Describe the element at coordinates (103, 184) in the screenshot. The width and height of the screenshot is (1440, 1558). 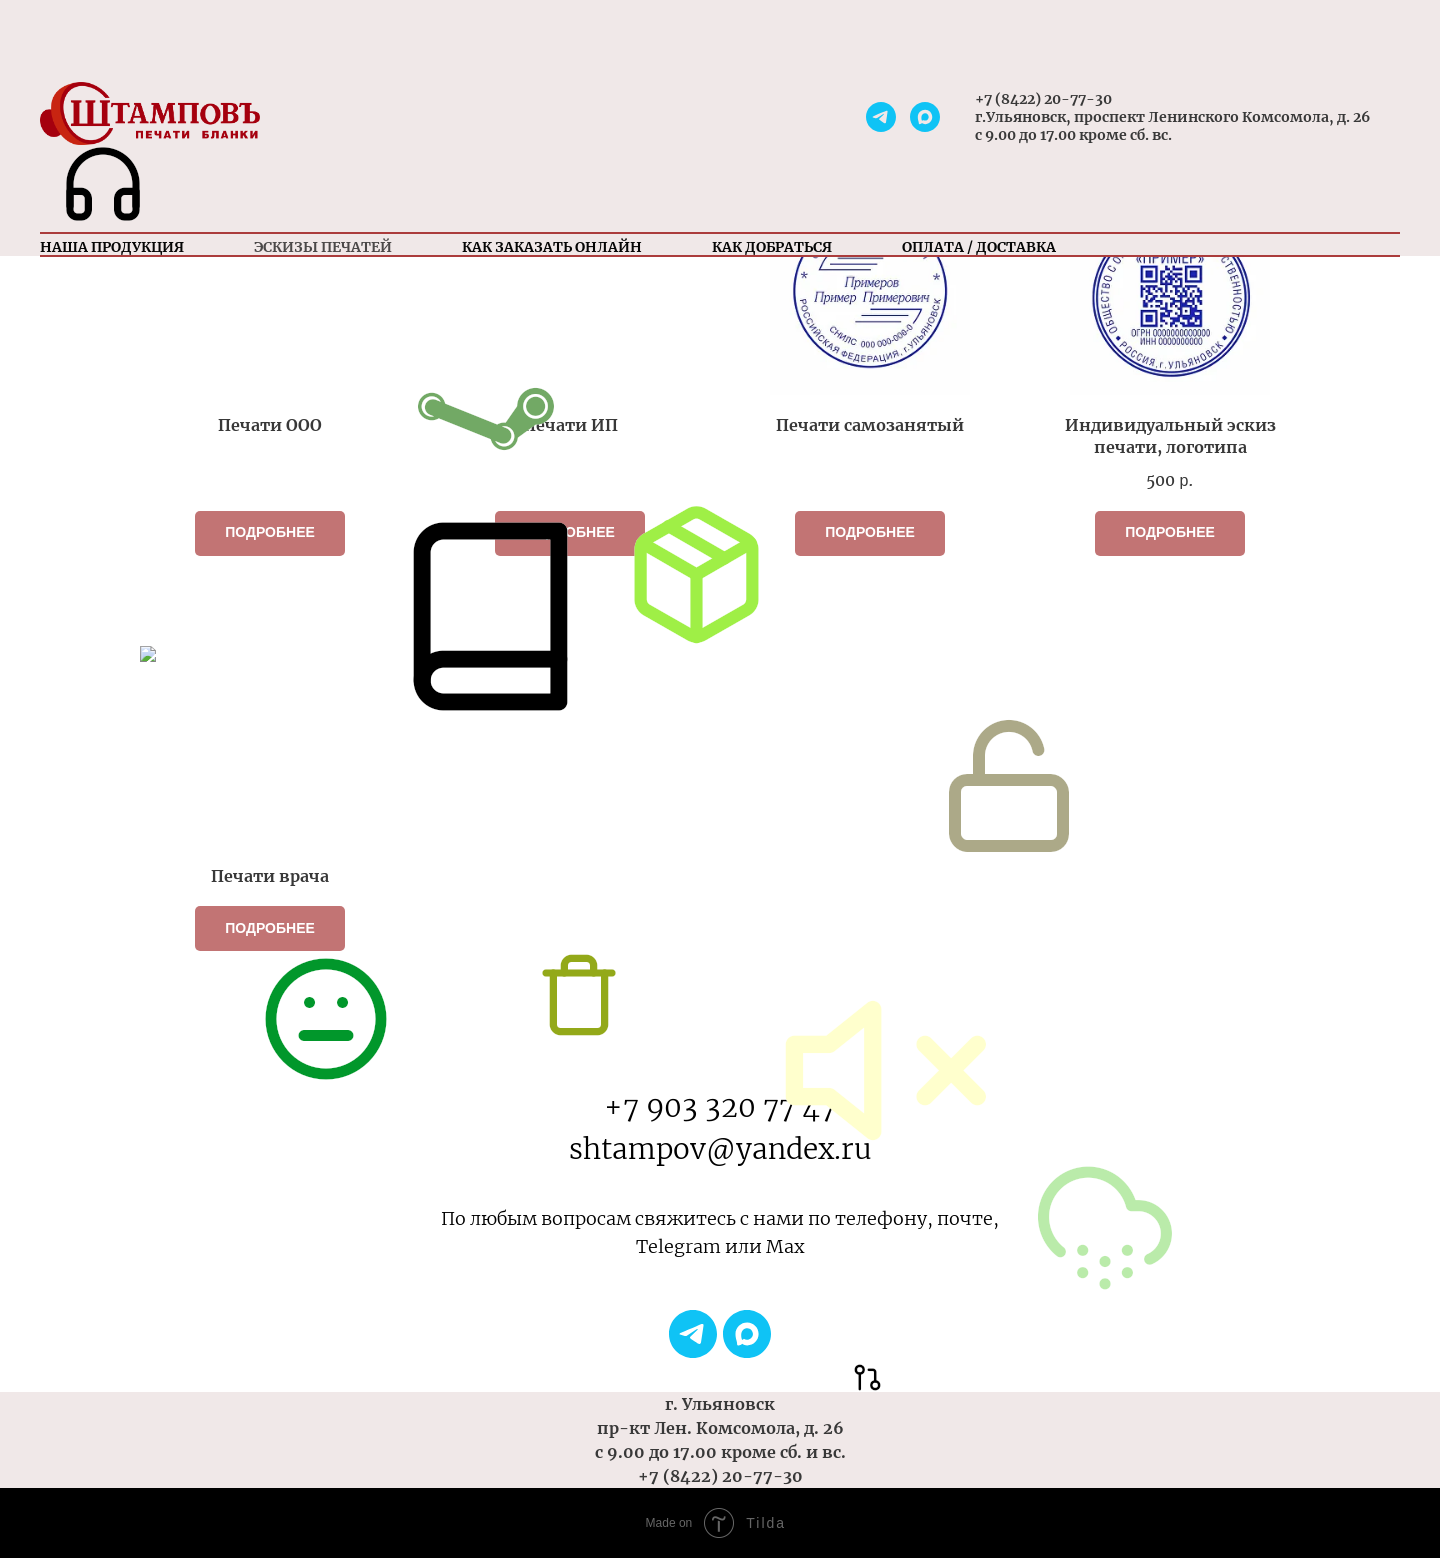
I see `access audio or music player` at that location.